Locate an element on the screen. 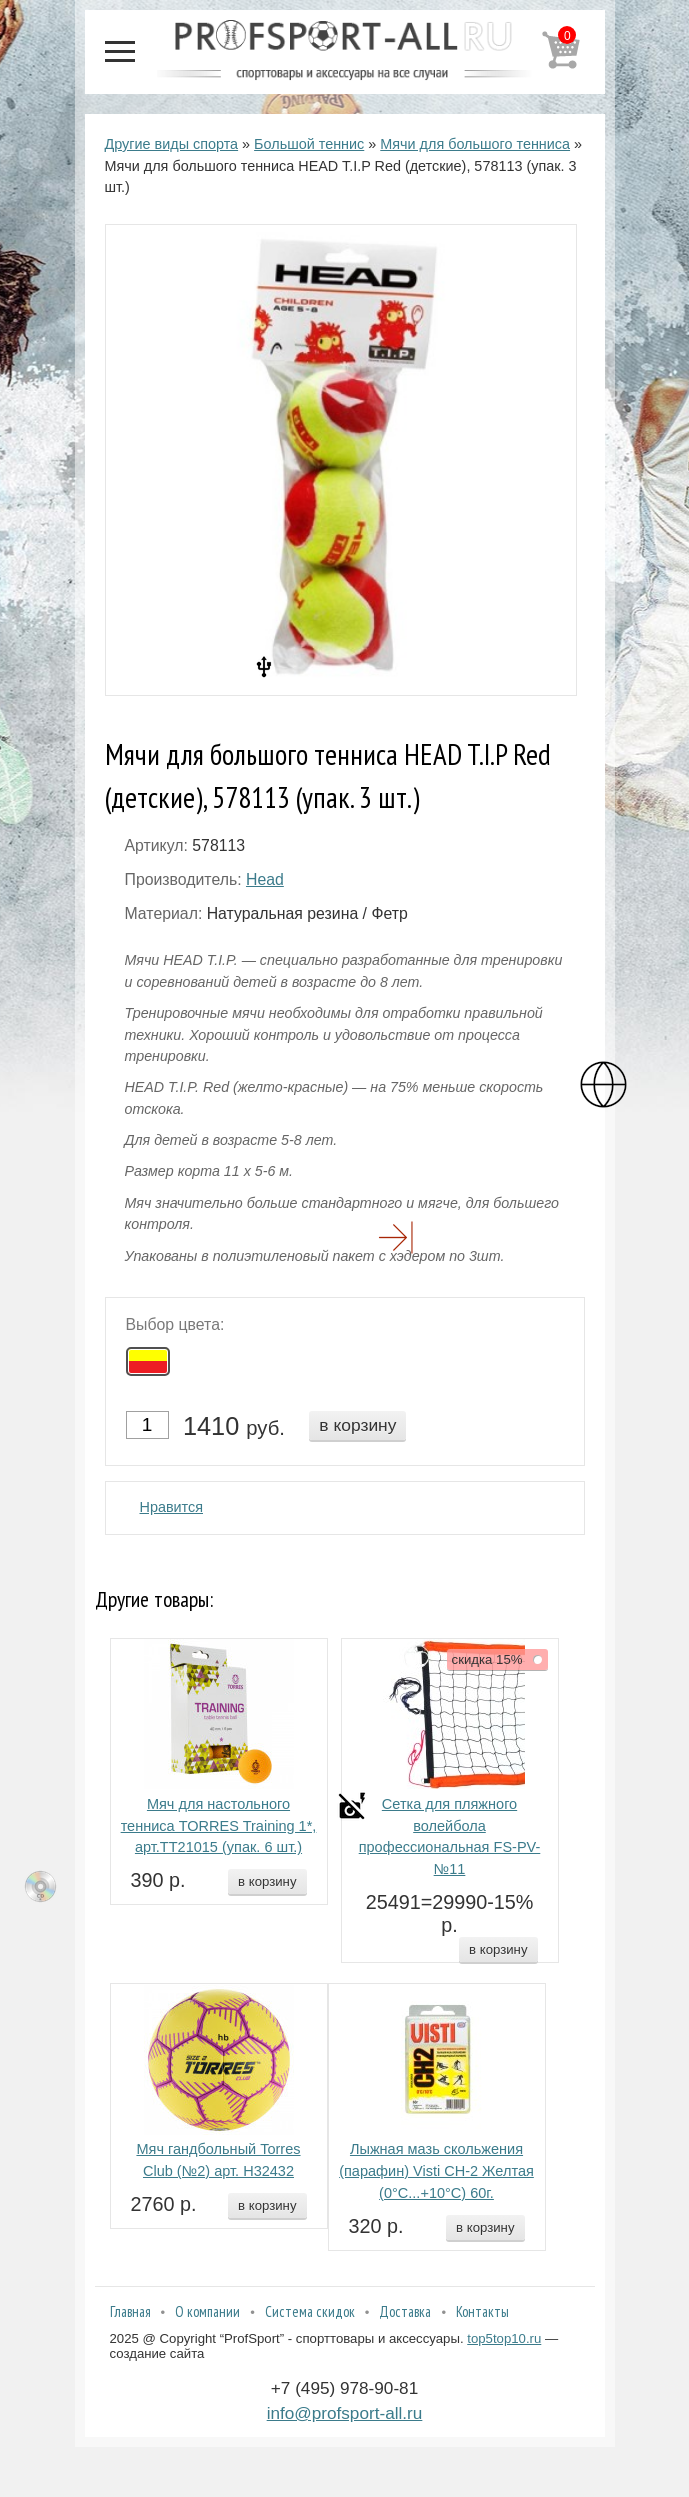  switch to global or worldwide view is located at coordinates (603, 1084).